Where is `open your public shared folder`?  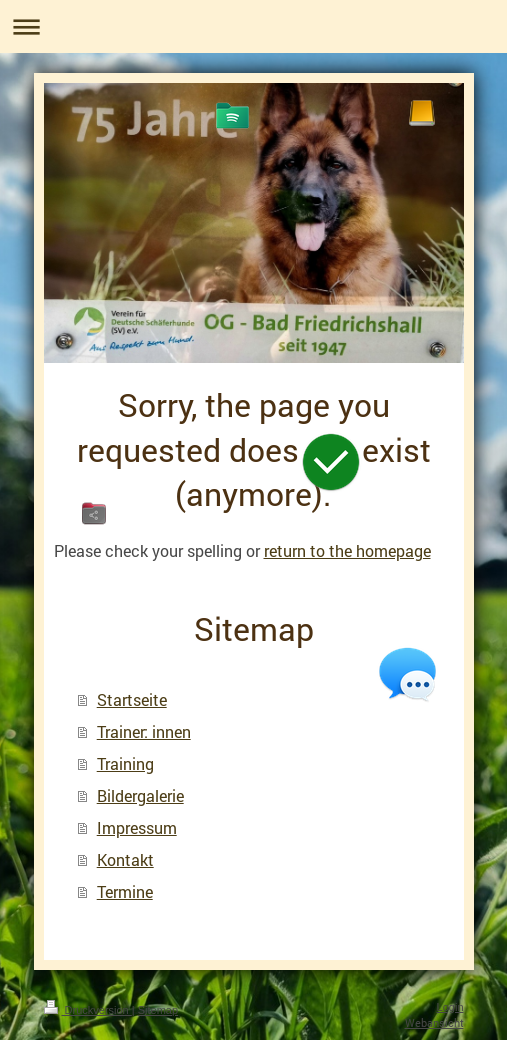
open your public shared folder is located at coordinates (94, 513).